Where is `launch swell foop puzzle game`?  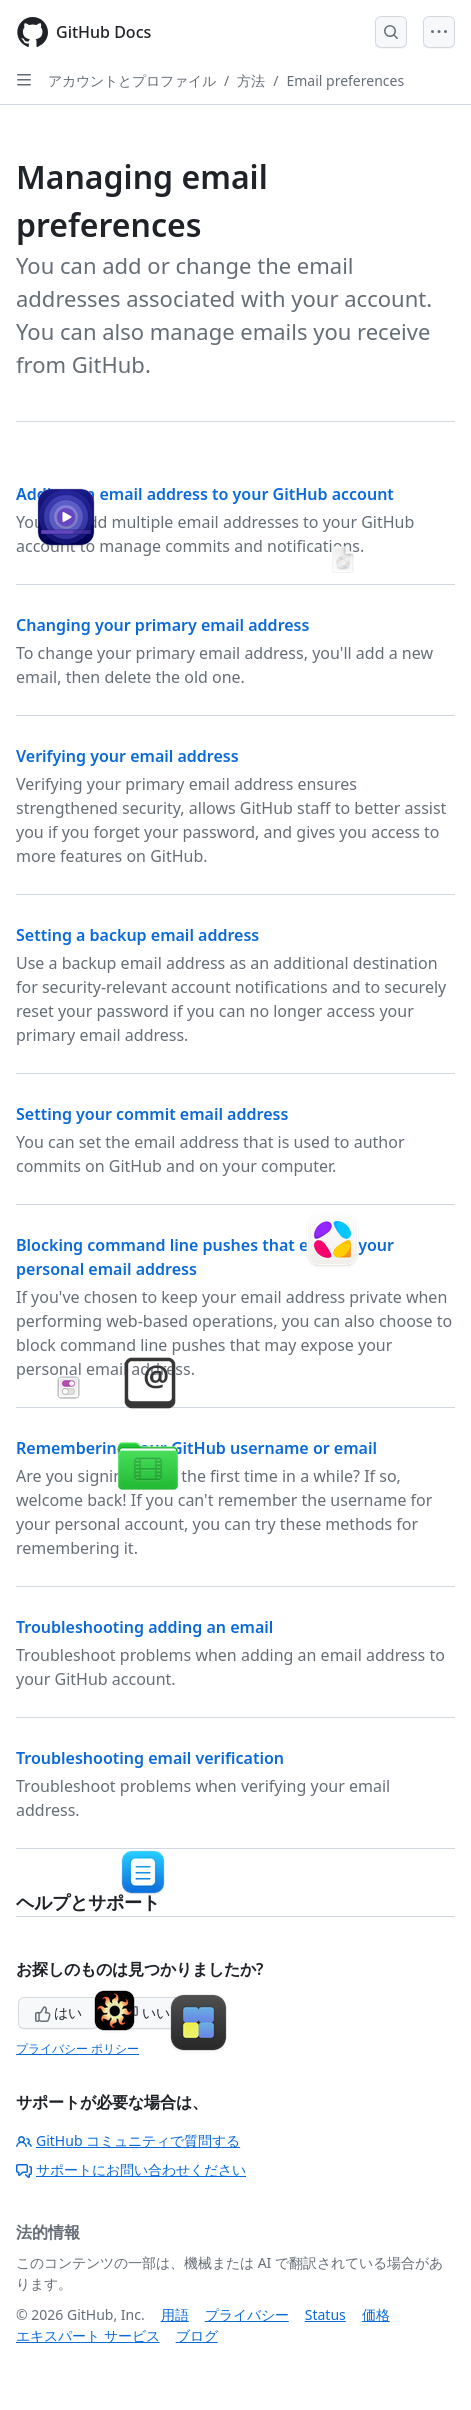 launch swell foop puzzle game is located at coordinates (198, 2022).